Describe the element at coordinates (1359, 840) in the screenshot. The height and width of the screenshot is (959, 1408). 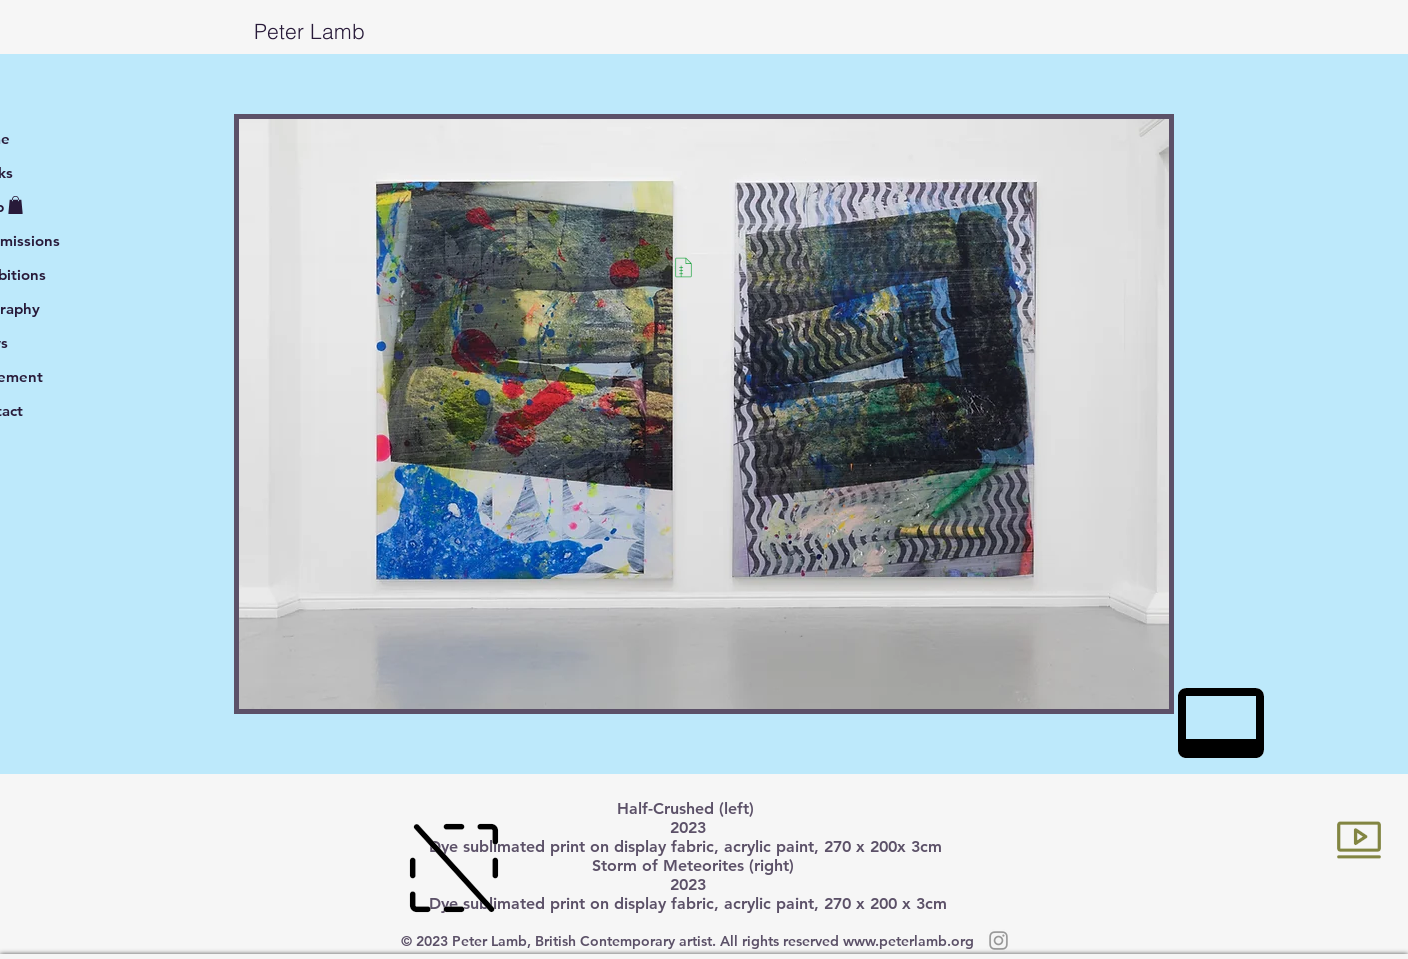
I see `play or watch a video` at that location.